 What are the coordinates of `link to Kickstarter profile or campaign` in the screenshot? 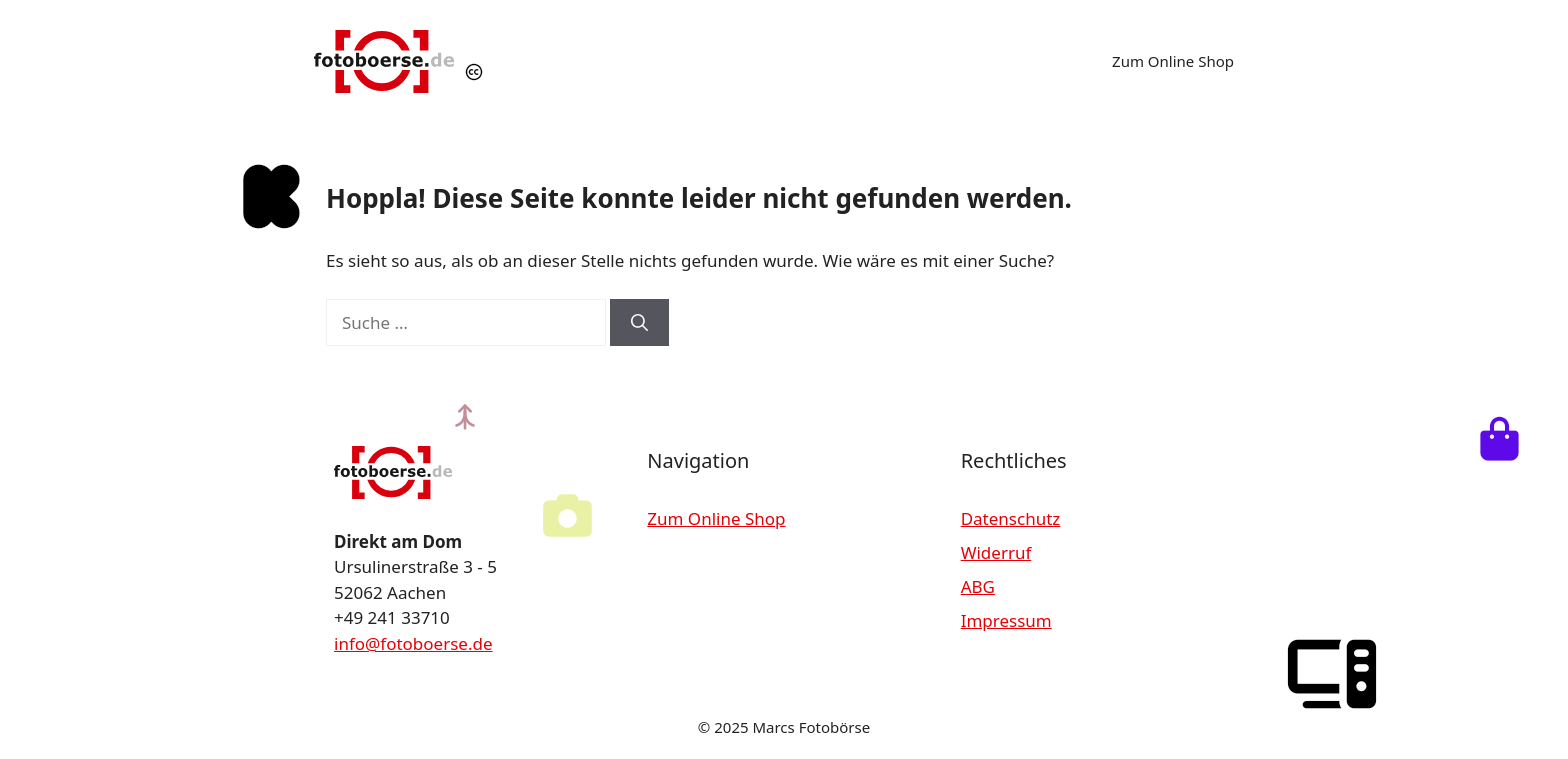 It's located at (270, 196).